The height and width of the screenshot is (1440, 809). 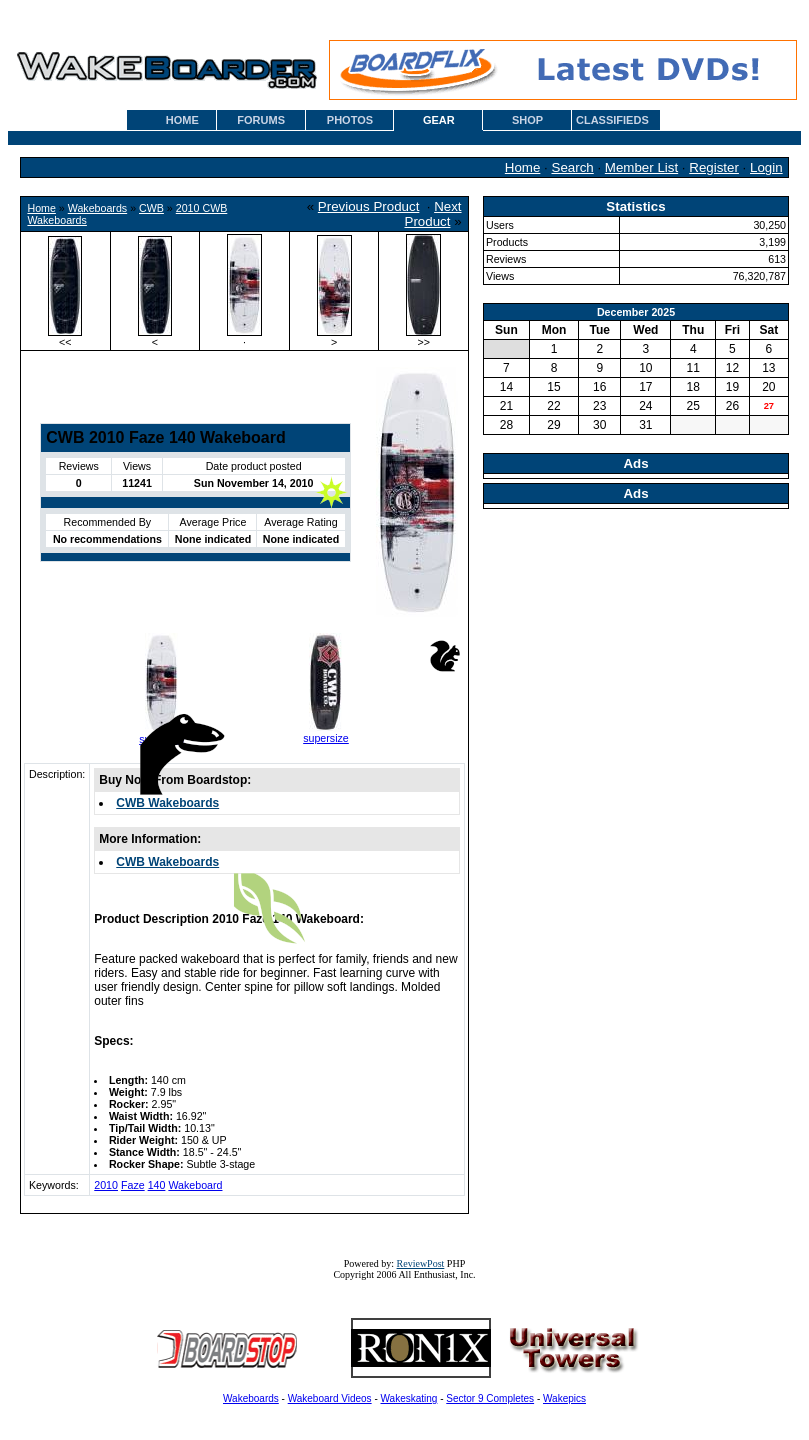 I want to click on access dinosaur-related content or games, so click(x=183, y=751).